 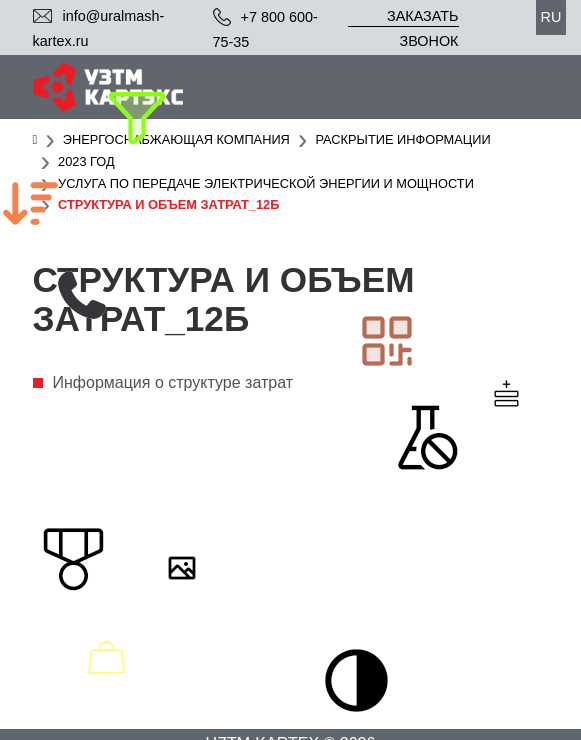 What do you see at coordinates (387, 341) in the screenshot?
I see `scan or generate a qr code` at bounding box center [387, 341].